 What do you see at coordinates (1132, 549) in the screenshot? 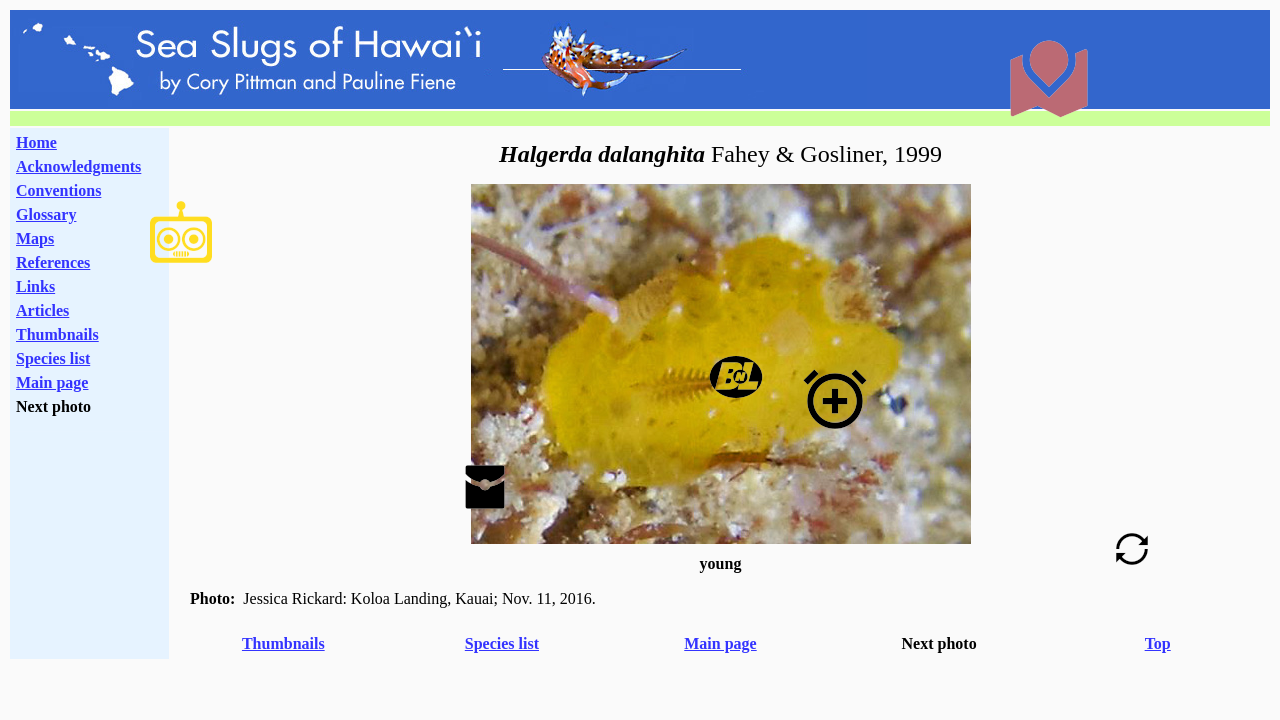
I see `refresh or reload content` at bounding box center [1132, 549].